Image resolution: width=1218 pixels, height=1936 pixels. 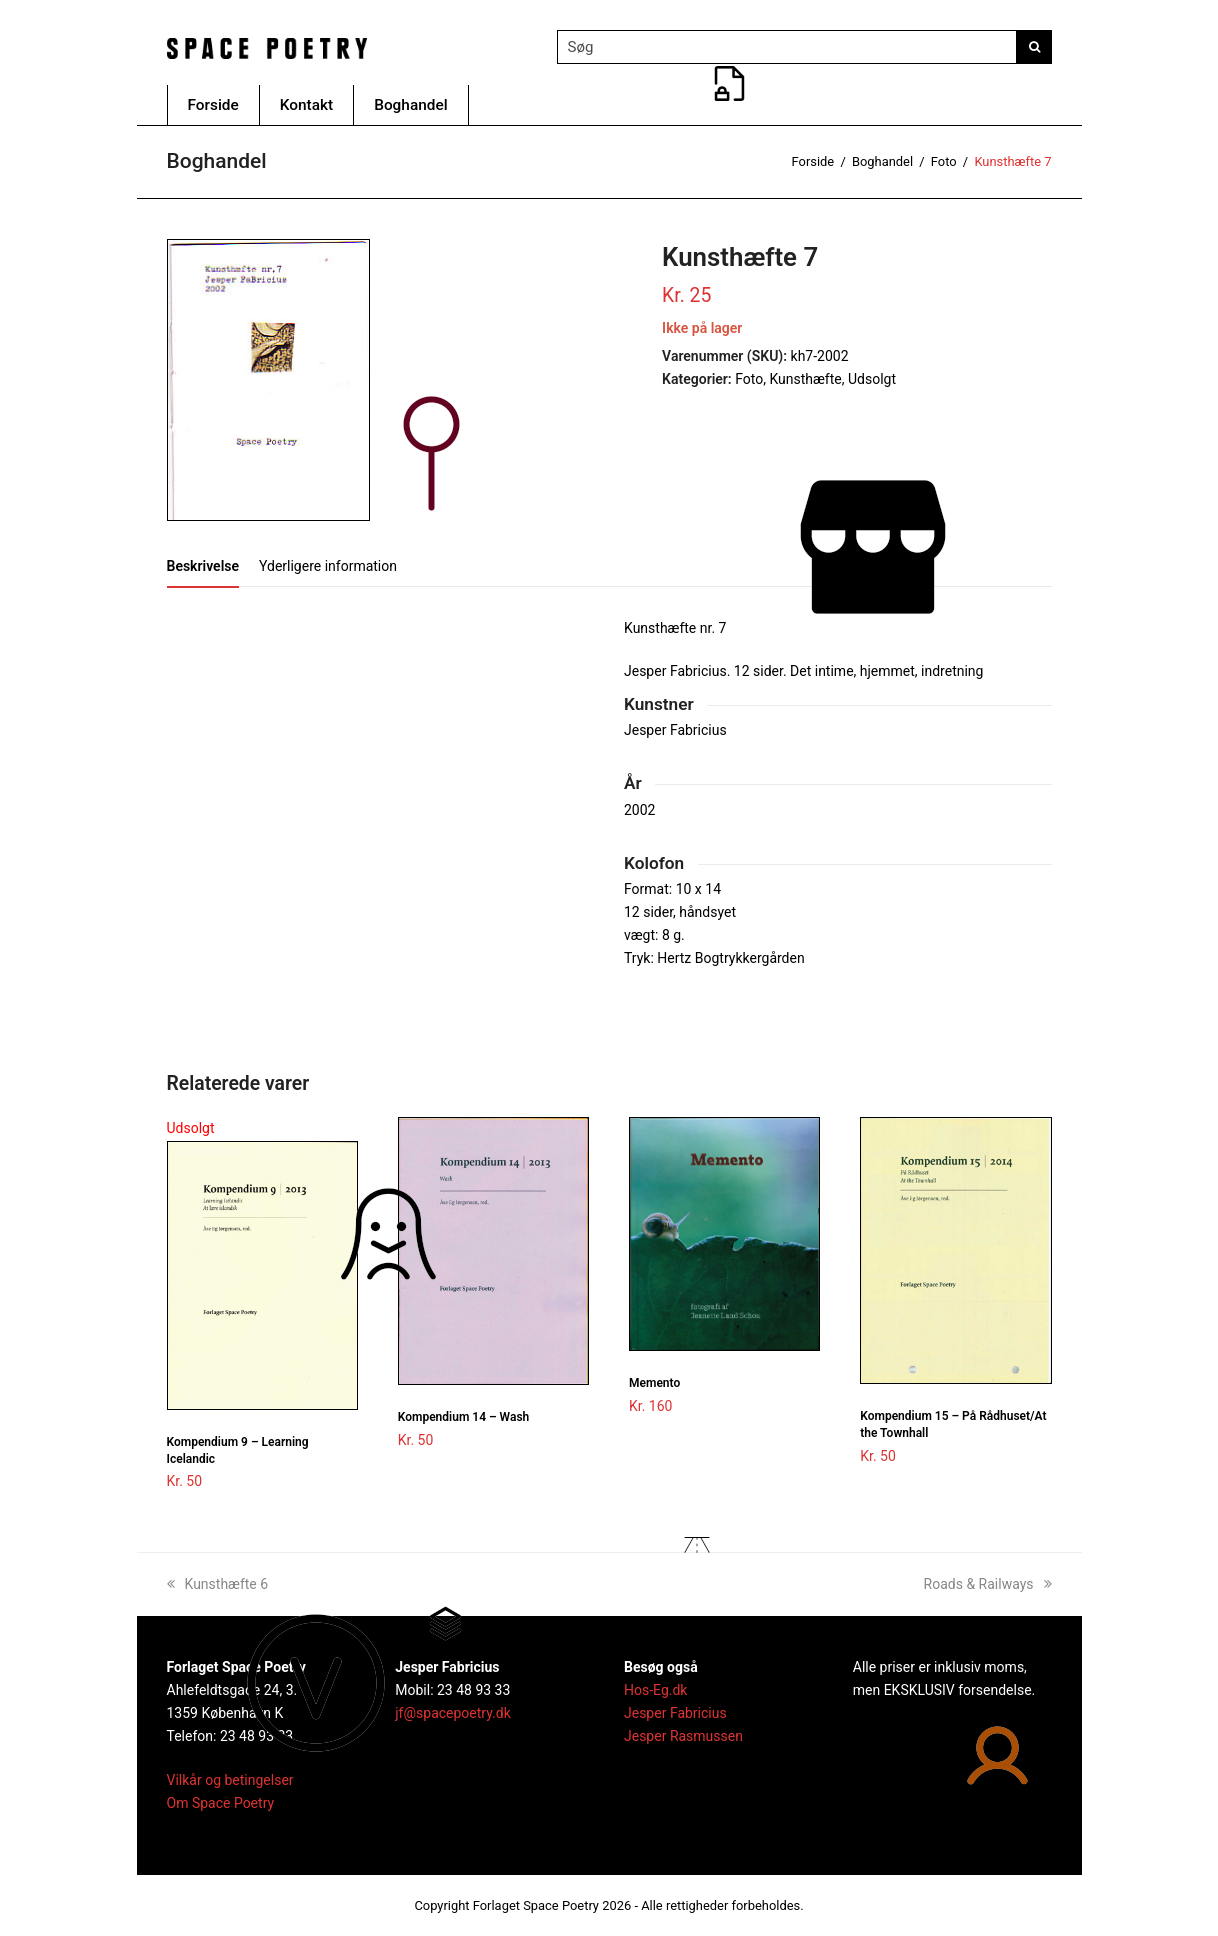 I want to click on access a password-protected file, so click(x=729, y=83).